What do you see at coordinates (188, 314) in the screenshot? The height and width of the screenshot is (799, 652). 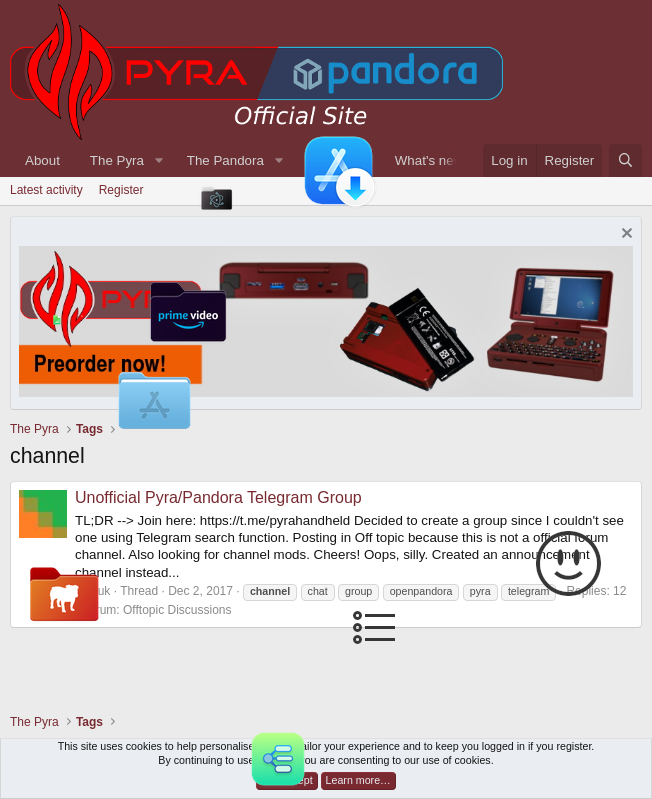 I see `folder containing prime video downloads or media` at bounding box center [188, 314].